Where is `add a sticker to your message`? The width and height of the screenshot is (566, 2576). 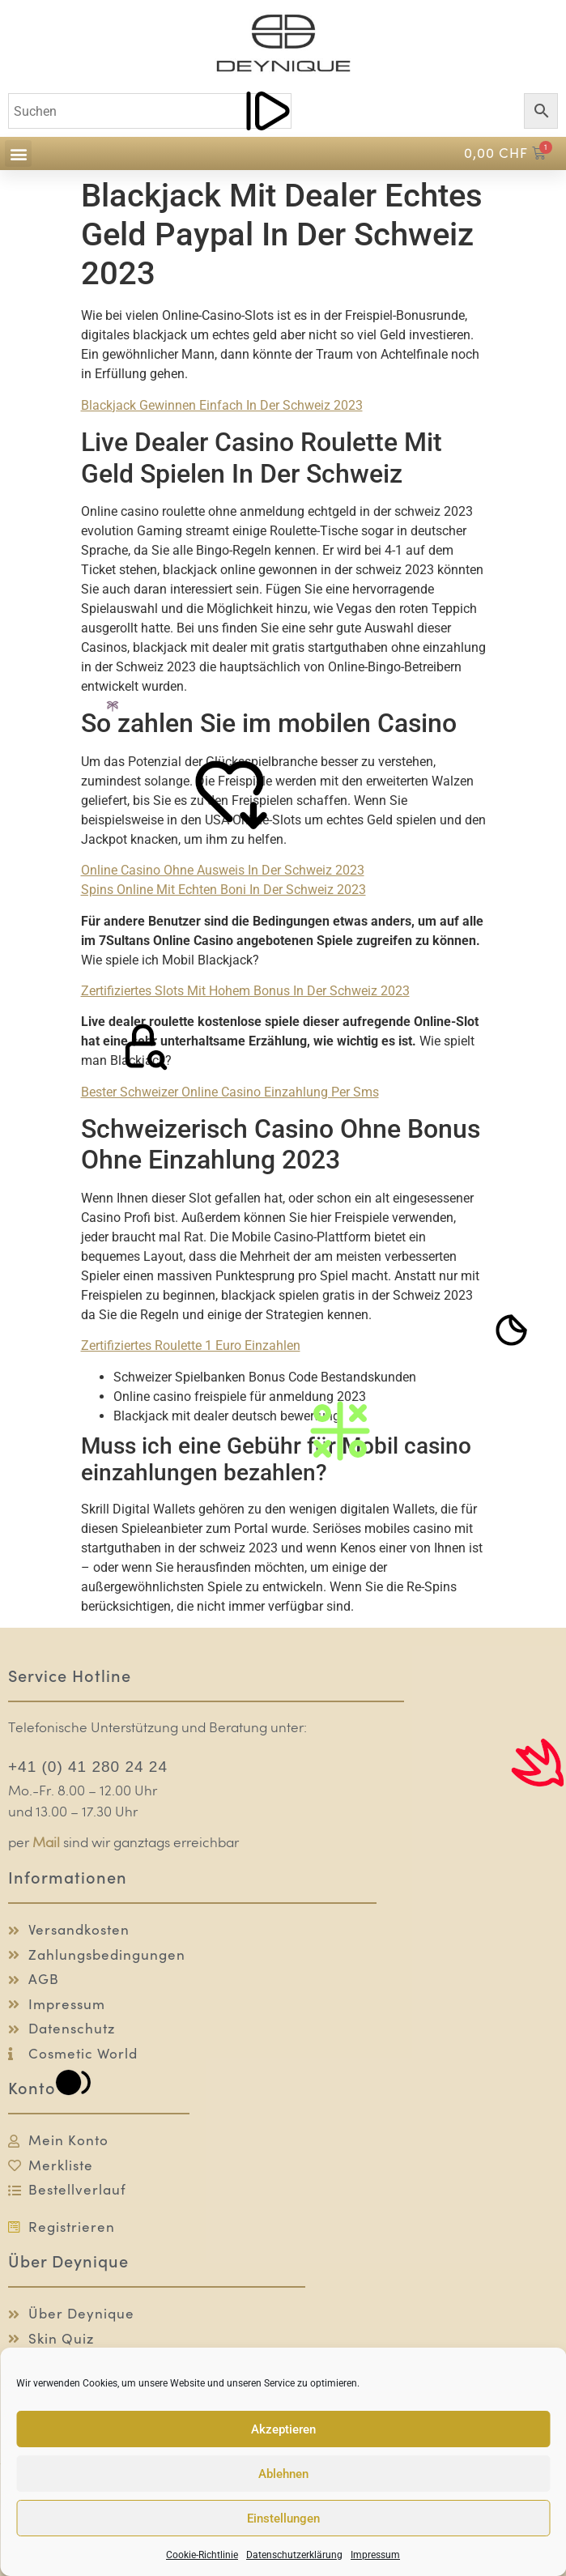
add a sticker to your message is located at coordinates (511, 1330).